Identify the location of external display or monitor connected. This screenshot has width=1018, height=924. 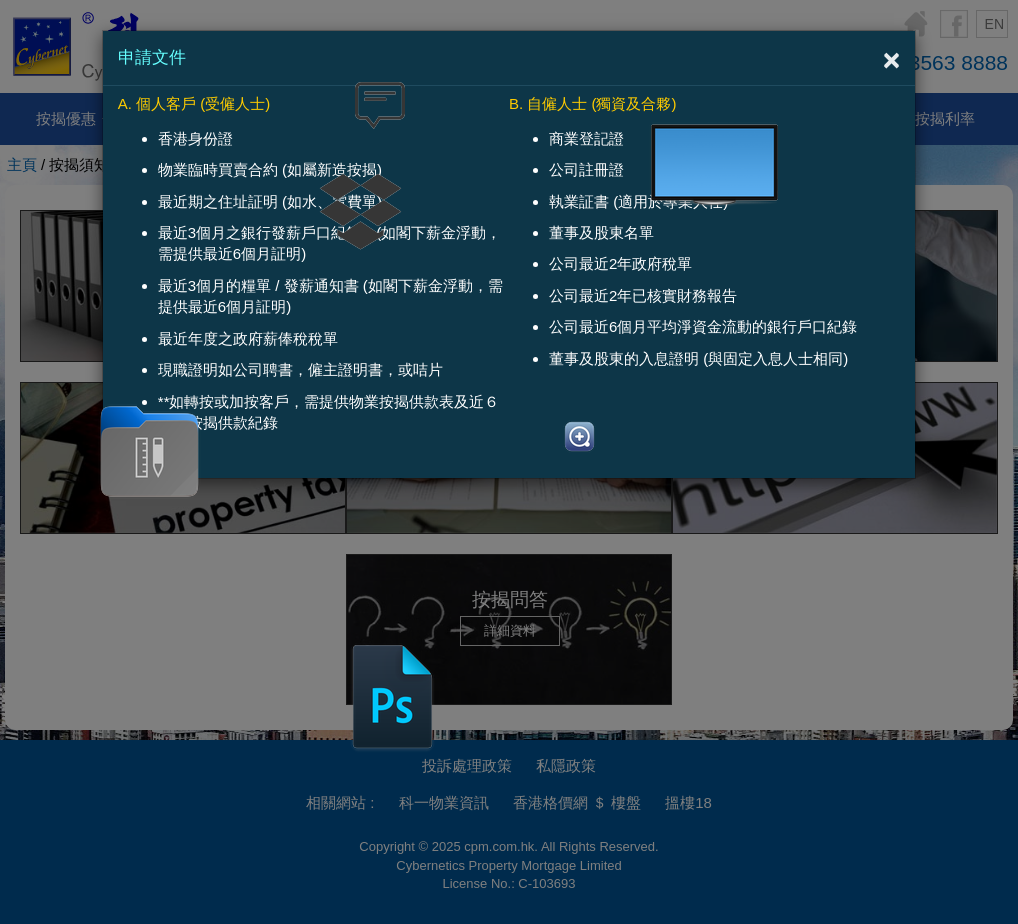
(714, 162).